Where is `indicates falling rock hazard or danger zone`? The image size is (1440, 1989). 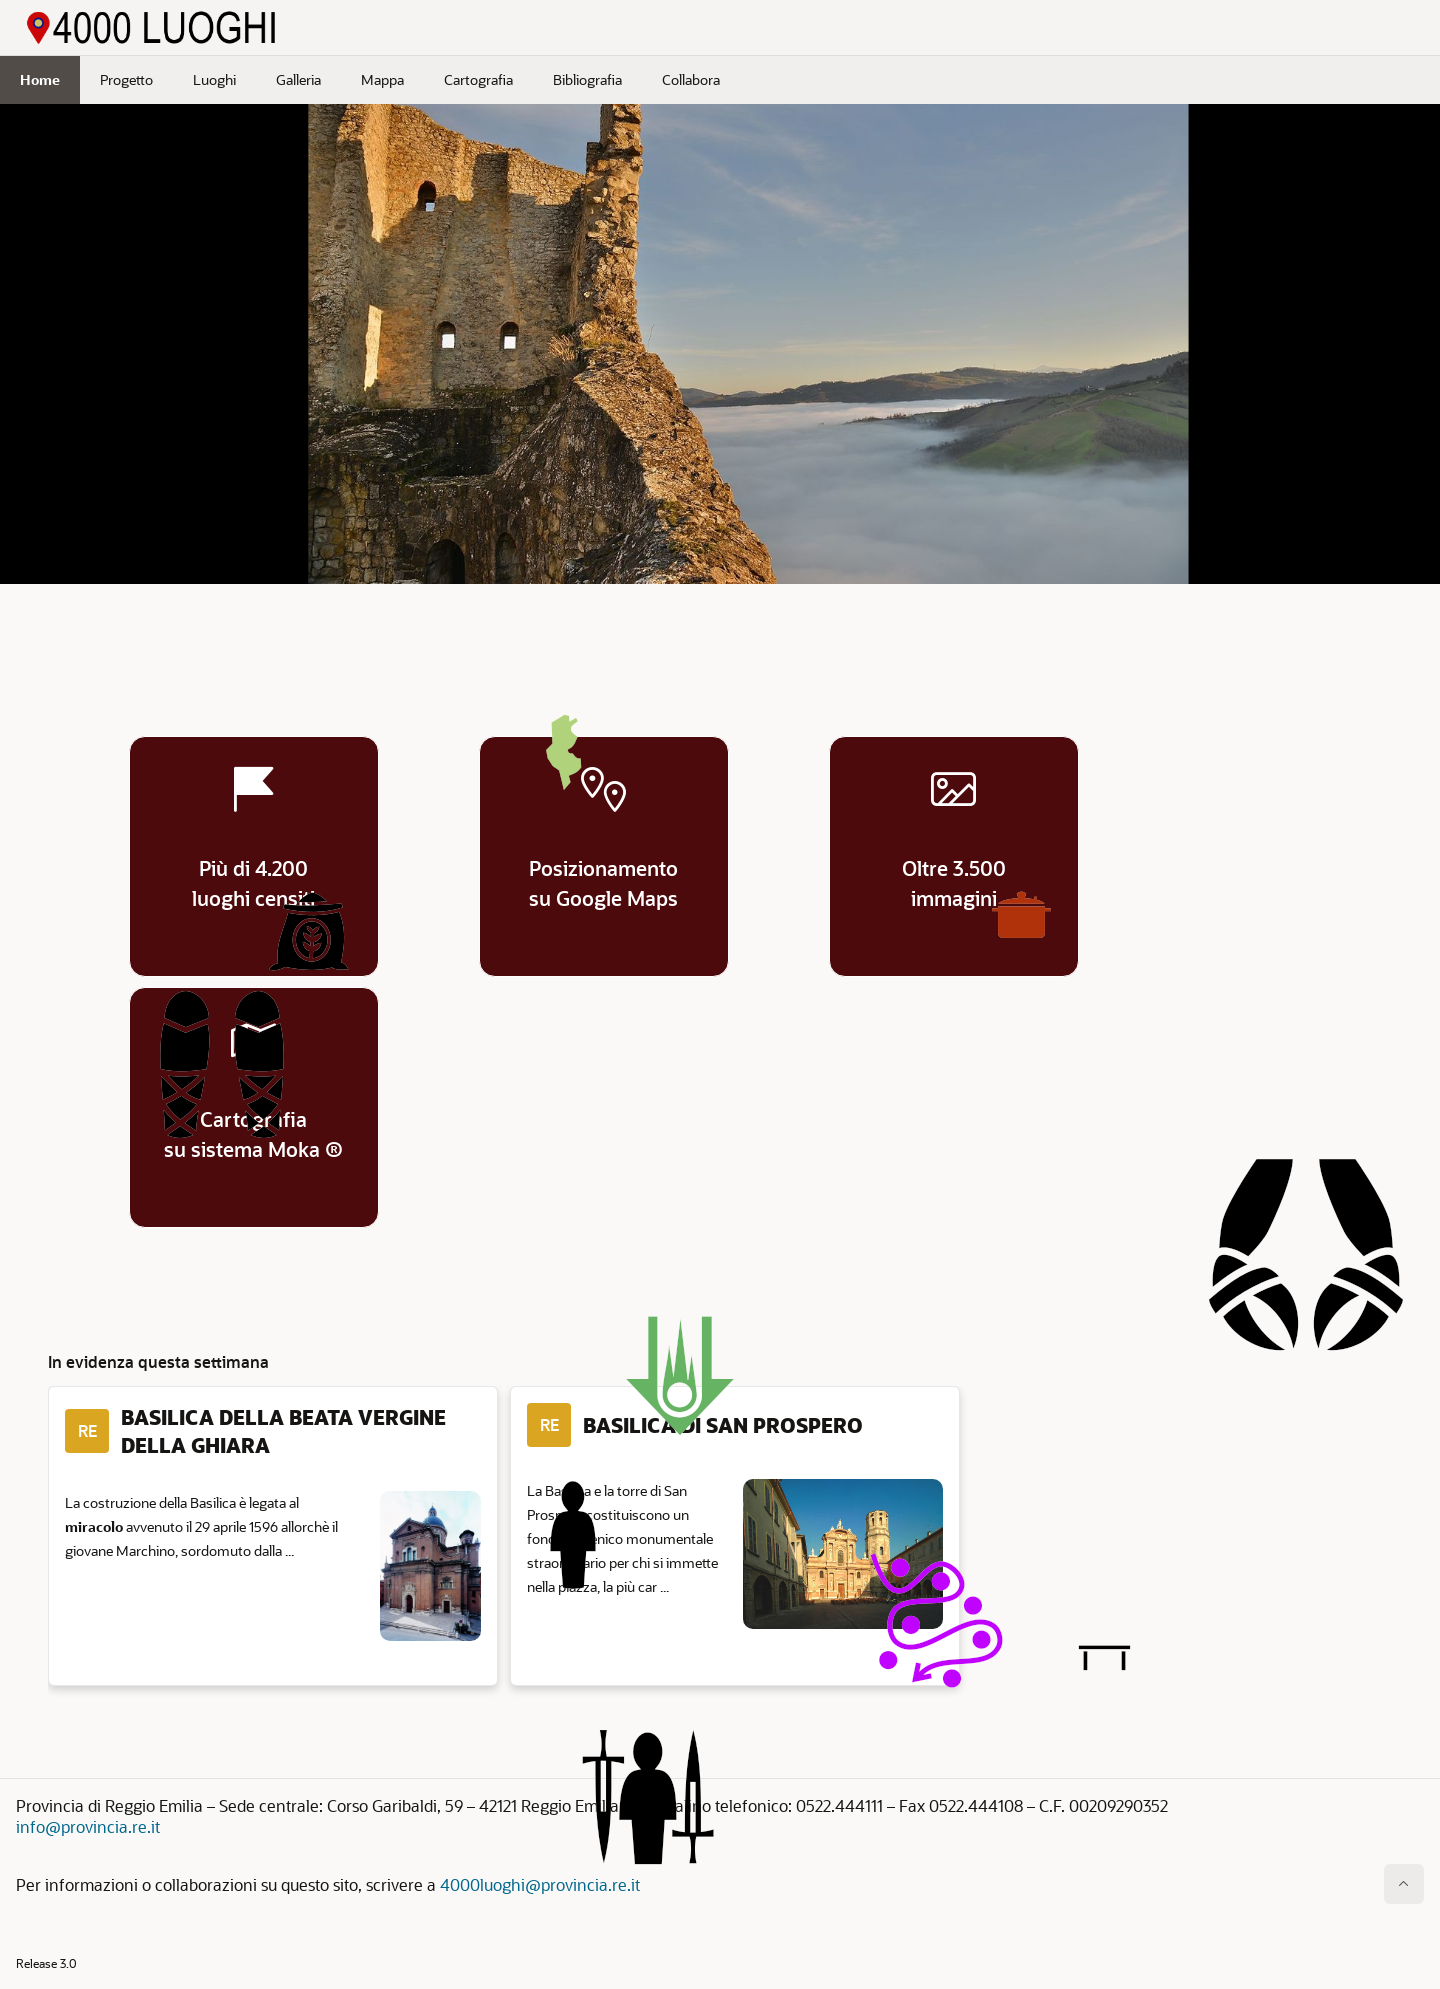 indicates falling rock hazard or danger zone is located at coordinates (680, 1376).